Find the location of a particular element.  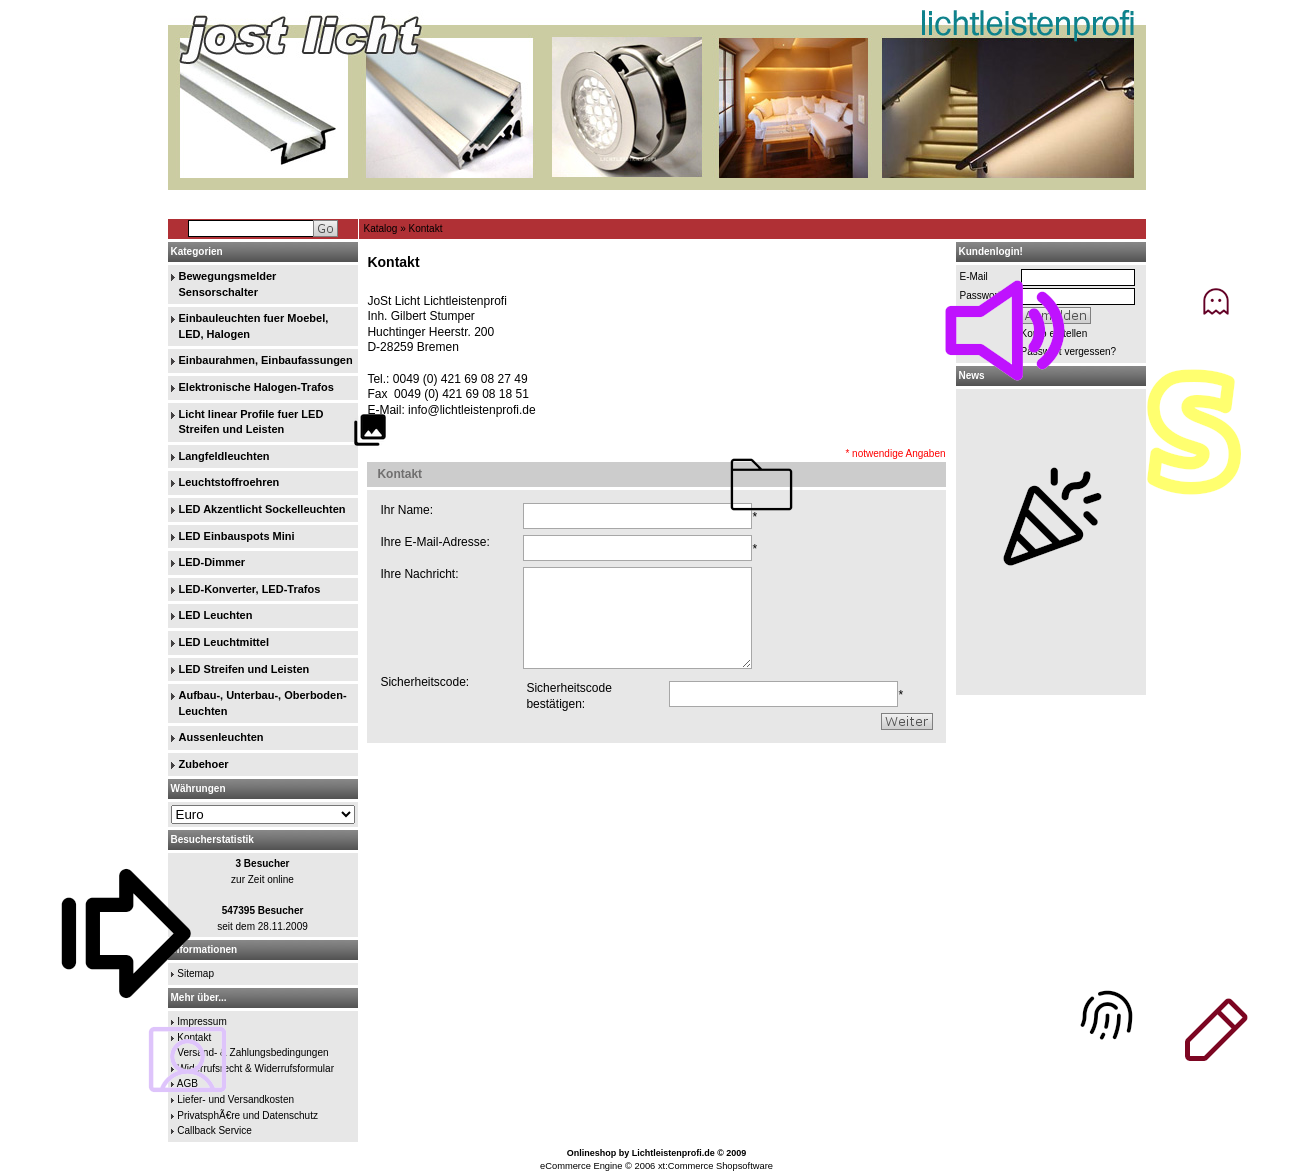

authenticate with fingerprint is located at coordinates (1107, 1015).